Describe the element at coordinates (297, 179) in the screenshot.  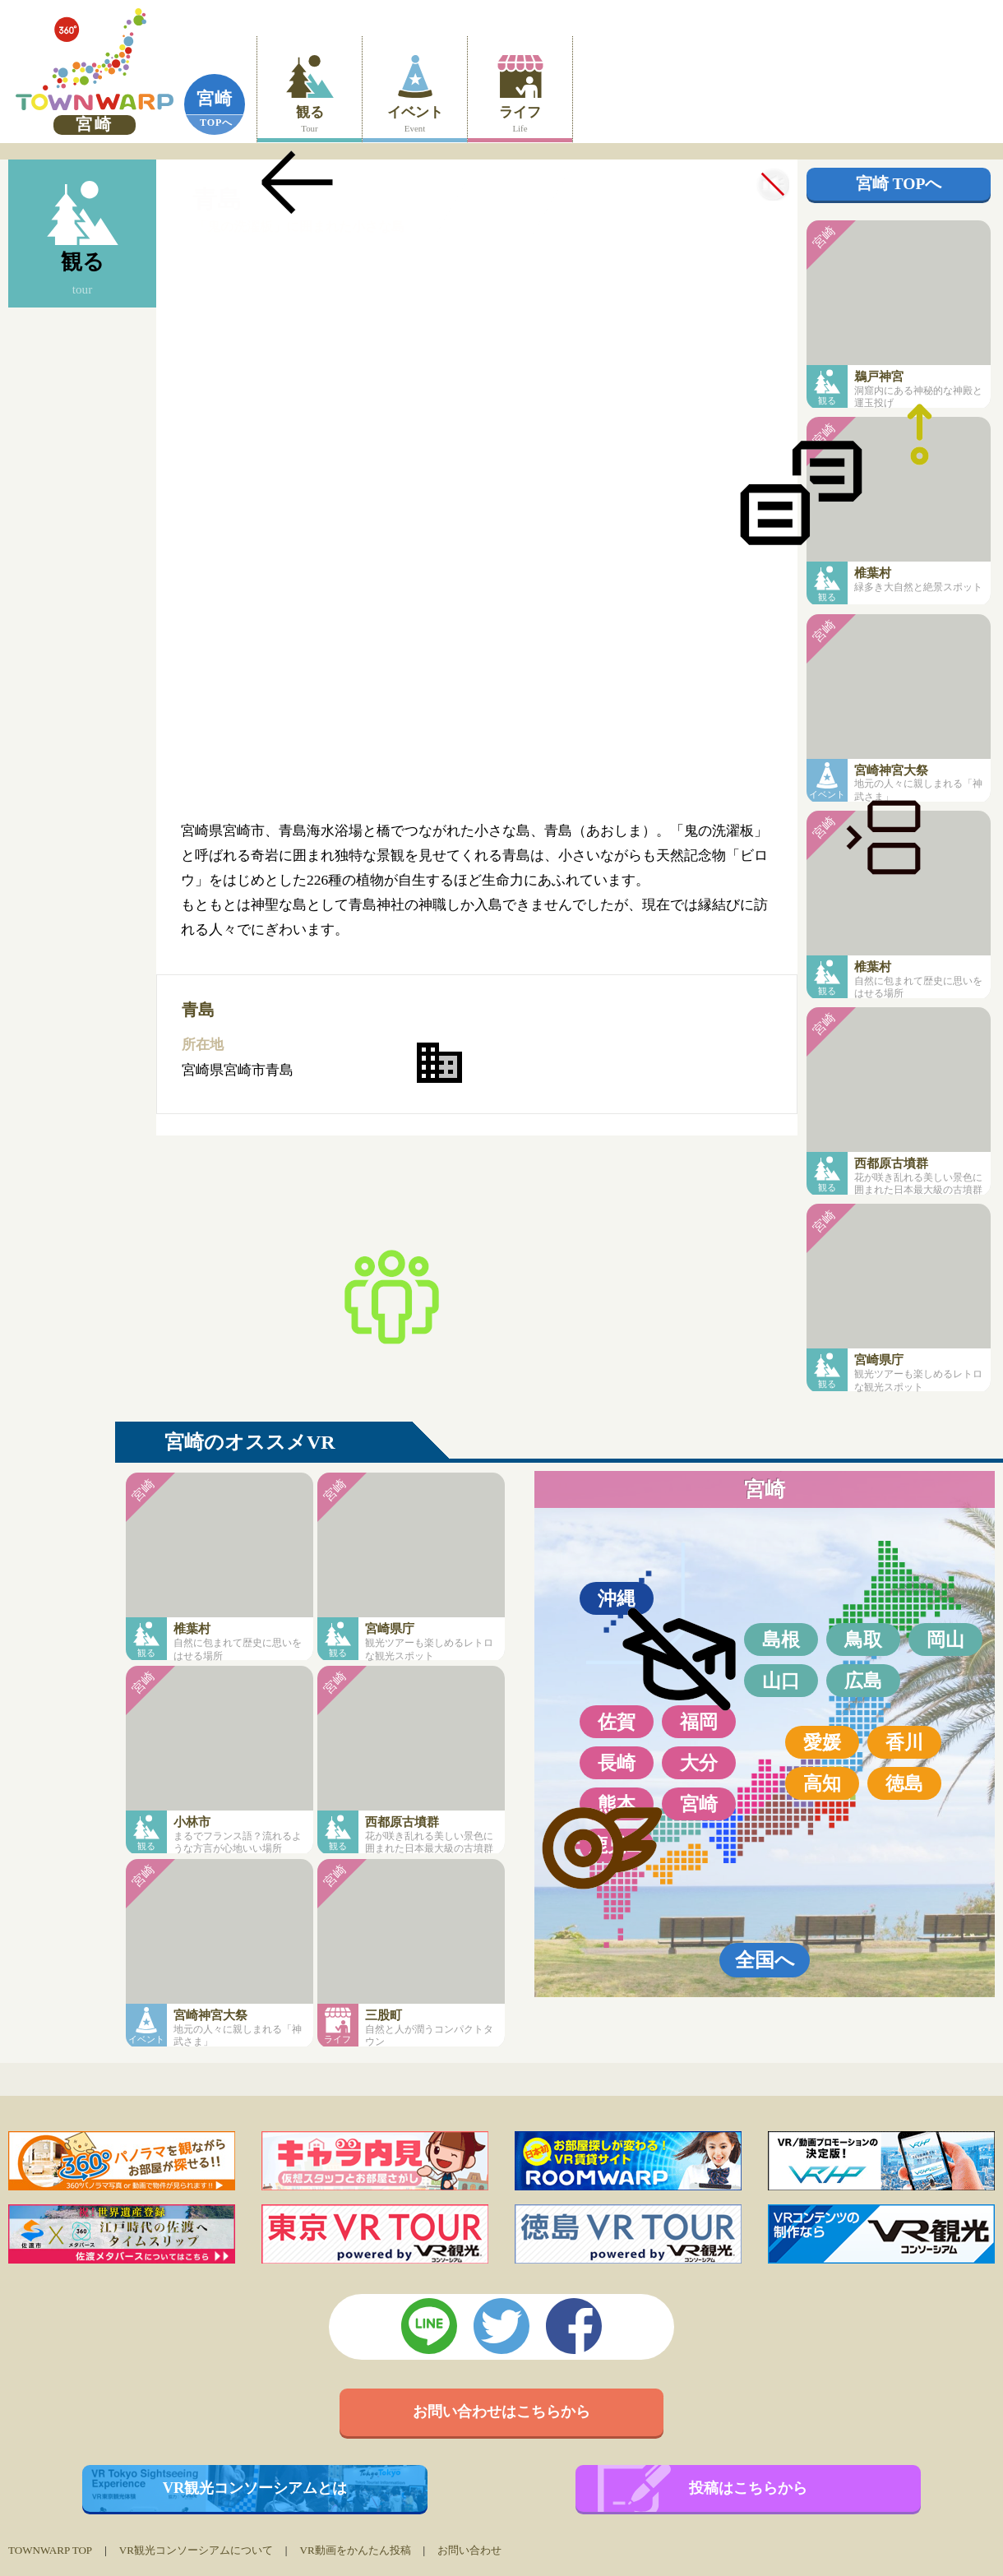
I see `go back to the previous screen` at that location.